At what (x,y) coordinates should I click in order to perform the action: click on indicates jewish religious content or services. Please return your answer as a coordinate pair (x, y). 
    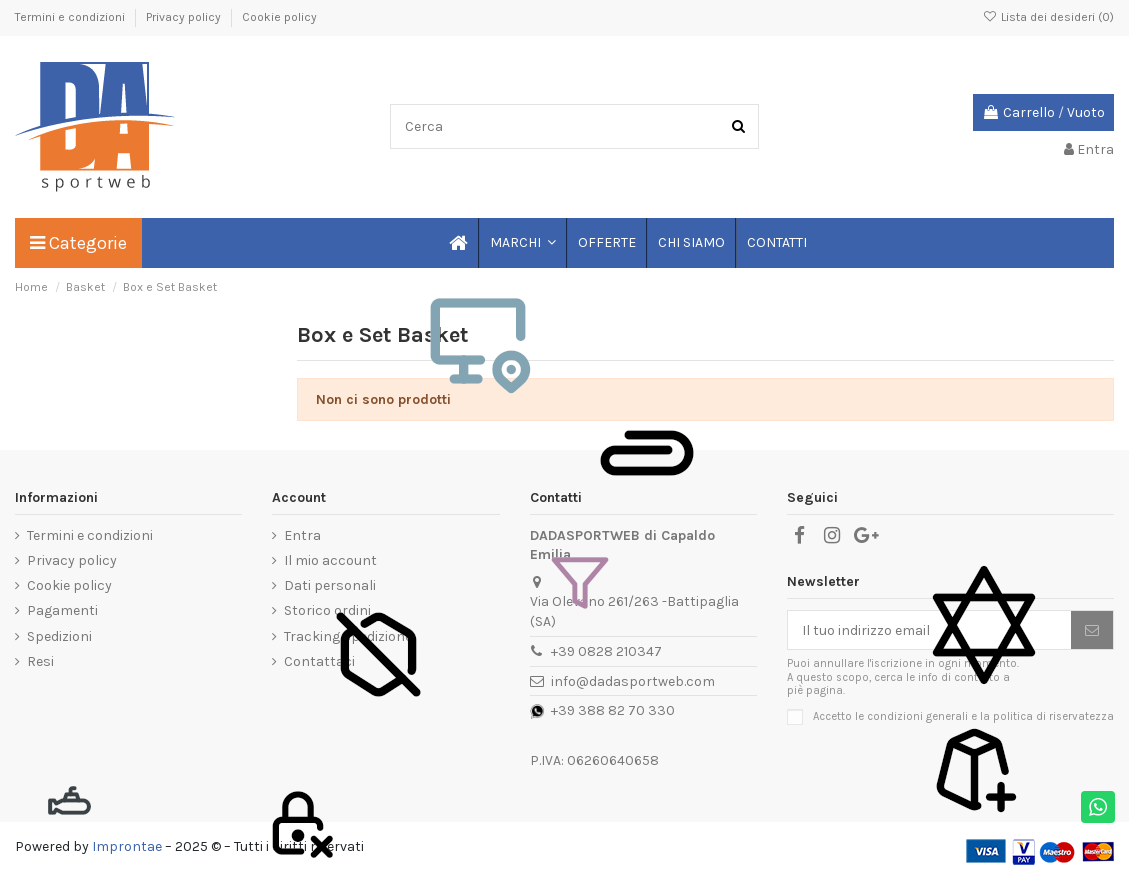
    Looking at the image, I should click on (984, 625).